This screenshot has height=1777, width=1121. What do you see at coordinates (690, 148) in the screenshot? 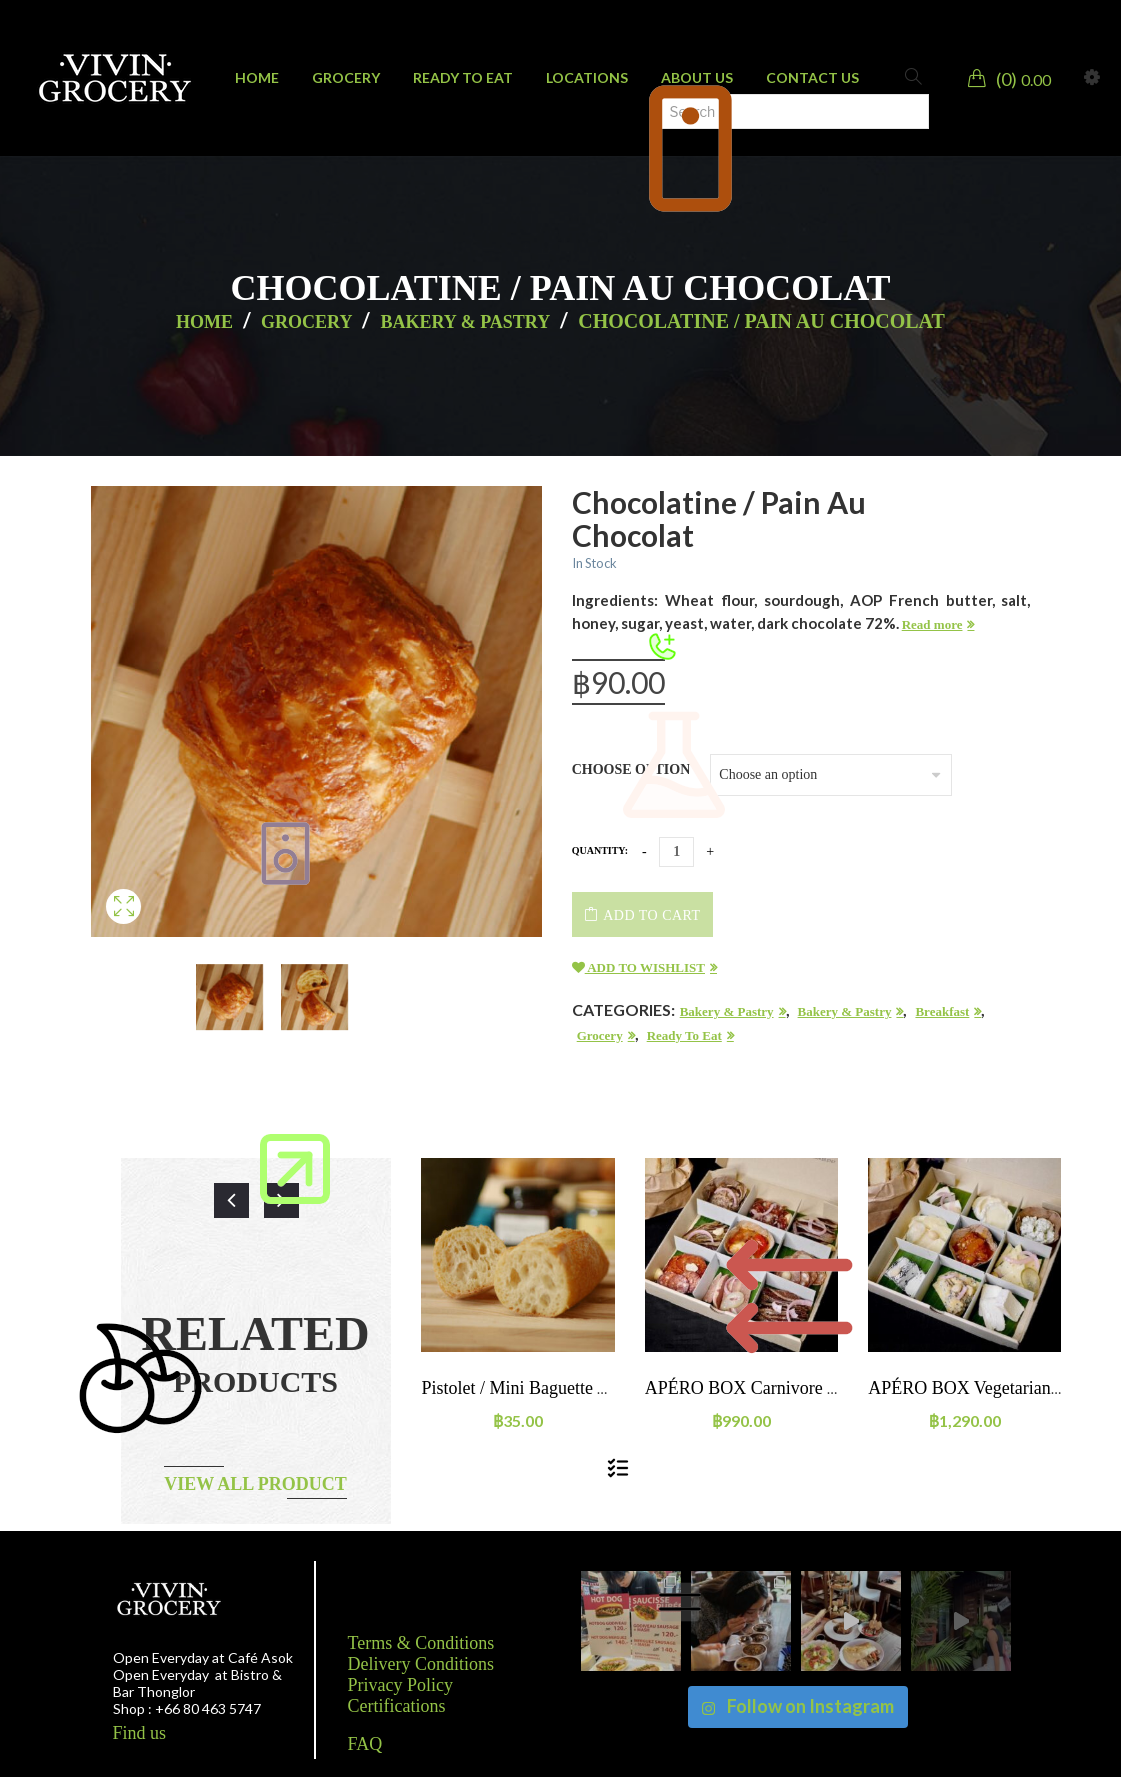
I see `access device camera through mobile app` at bounding box center [690, 148].